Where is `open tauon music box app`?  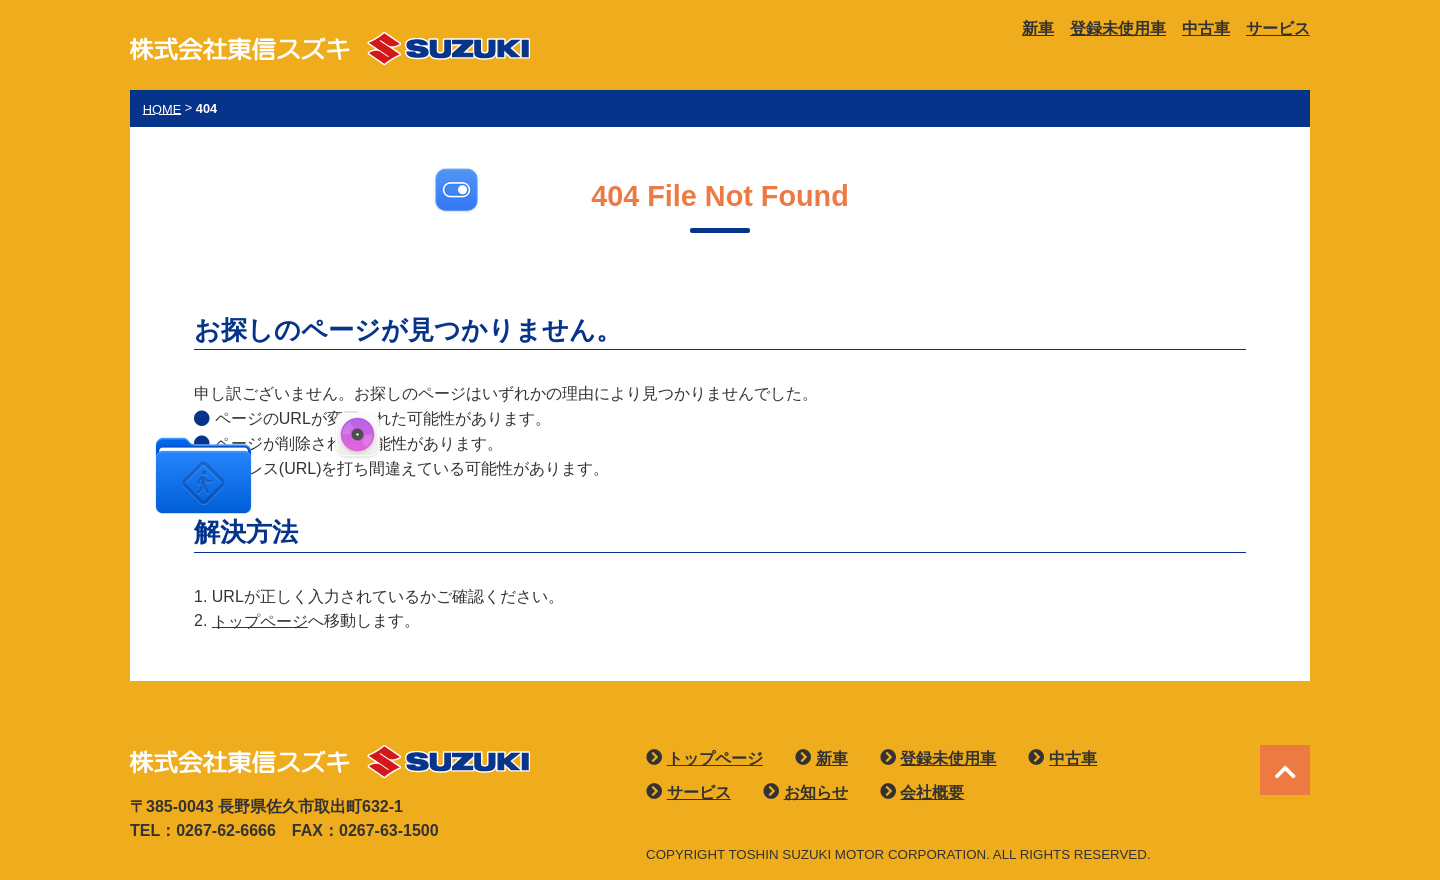 open tauon music box app is located at coordinates (357, 434).